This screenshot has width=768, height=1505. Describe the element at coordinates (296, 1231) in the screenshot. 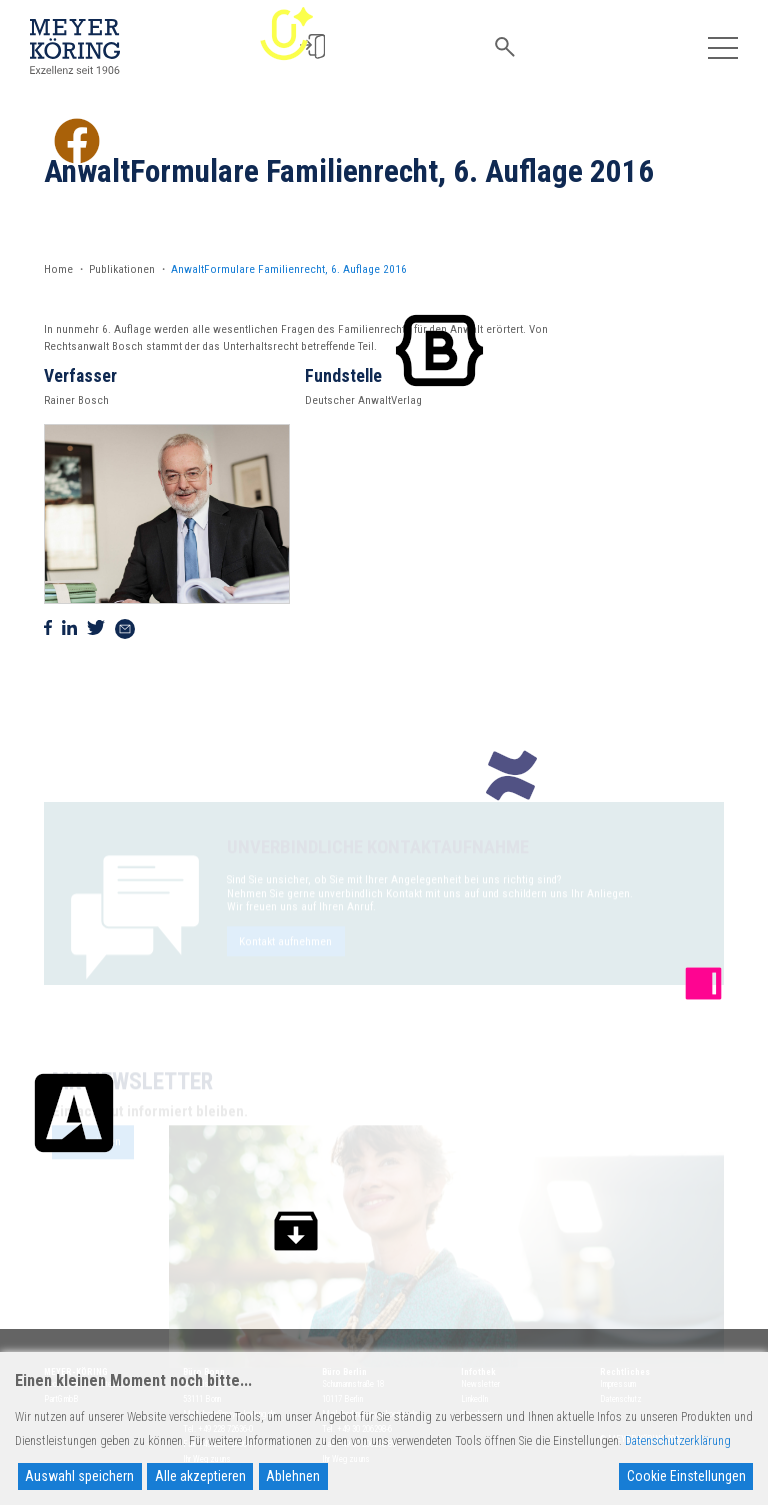

I see `archive selected messages to inbox storage` at that location.